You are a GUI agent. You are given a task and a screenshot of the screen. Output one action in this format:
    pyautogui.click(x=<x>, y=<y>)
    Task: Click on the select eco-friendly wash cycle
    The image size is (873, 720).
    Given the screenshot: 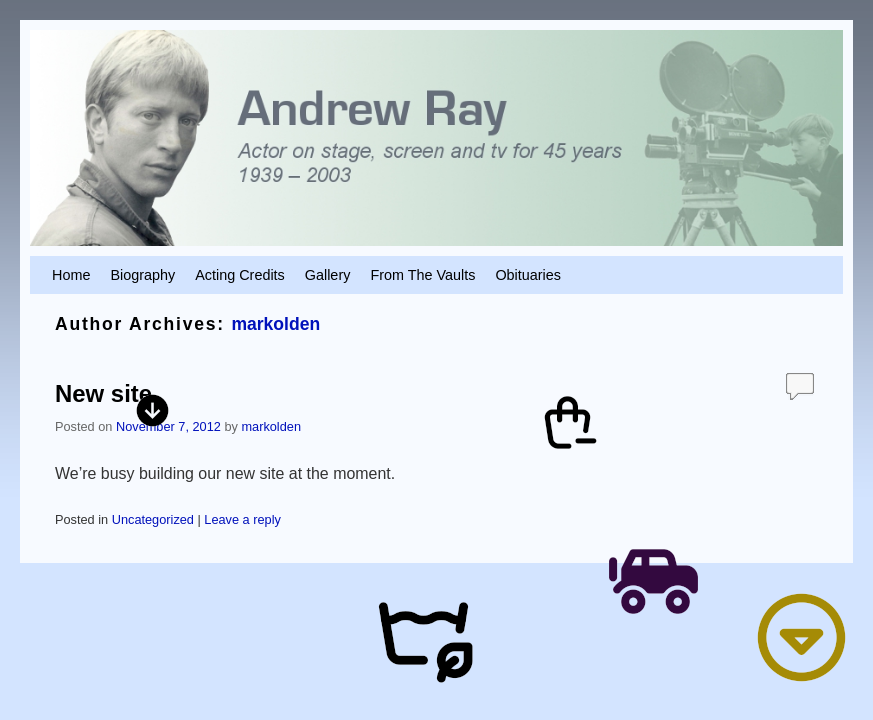 What is the action you would take?
    pyautogui.click(x=423, y=633)
    